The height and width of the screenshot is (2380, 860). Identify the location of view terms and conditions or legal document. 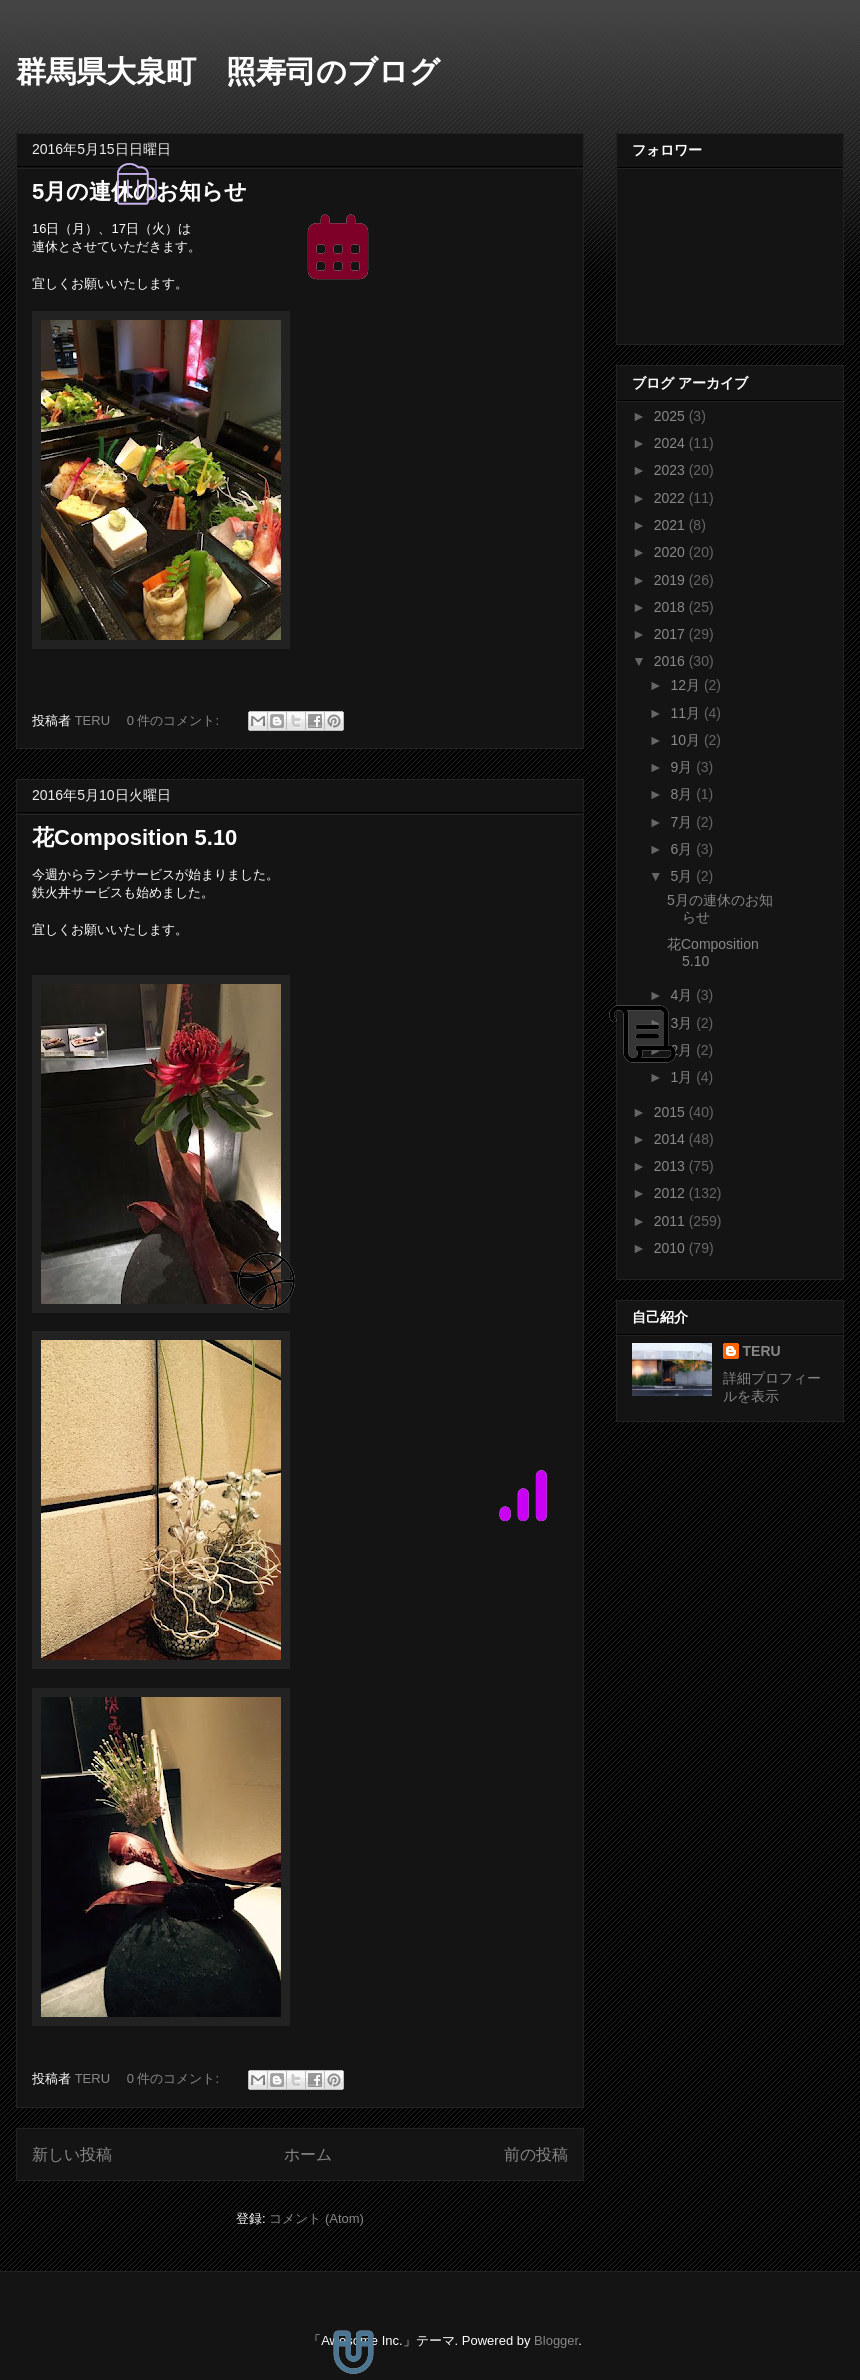
(645, 1034).